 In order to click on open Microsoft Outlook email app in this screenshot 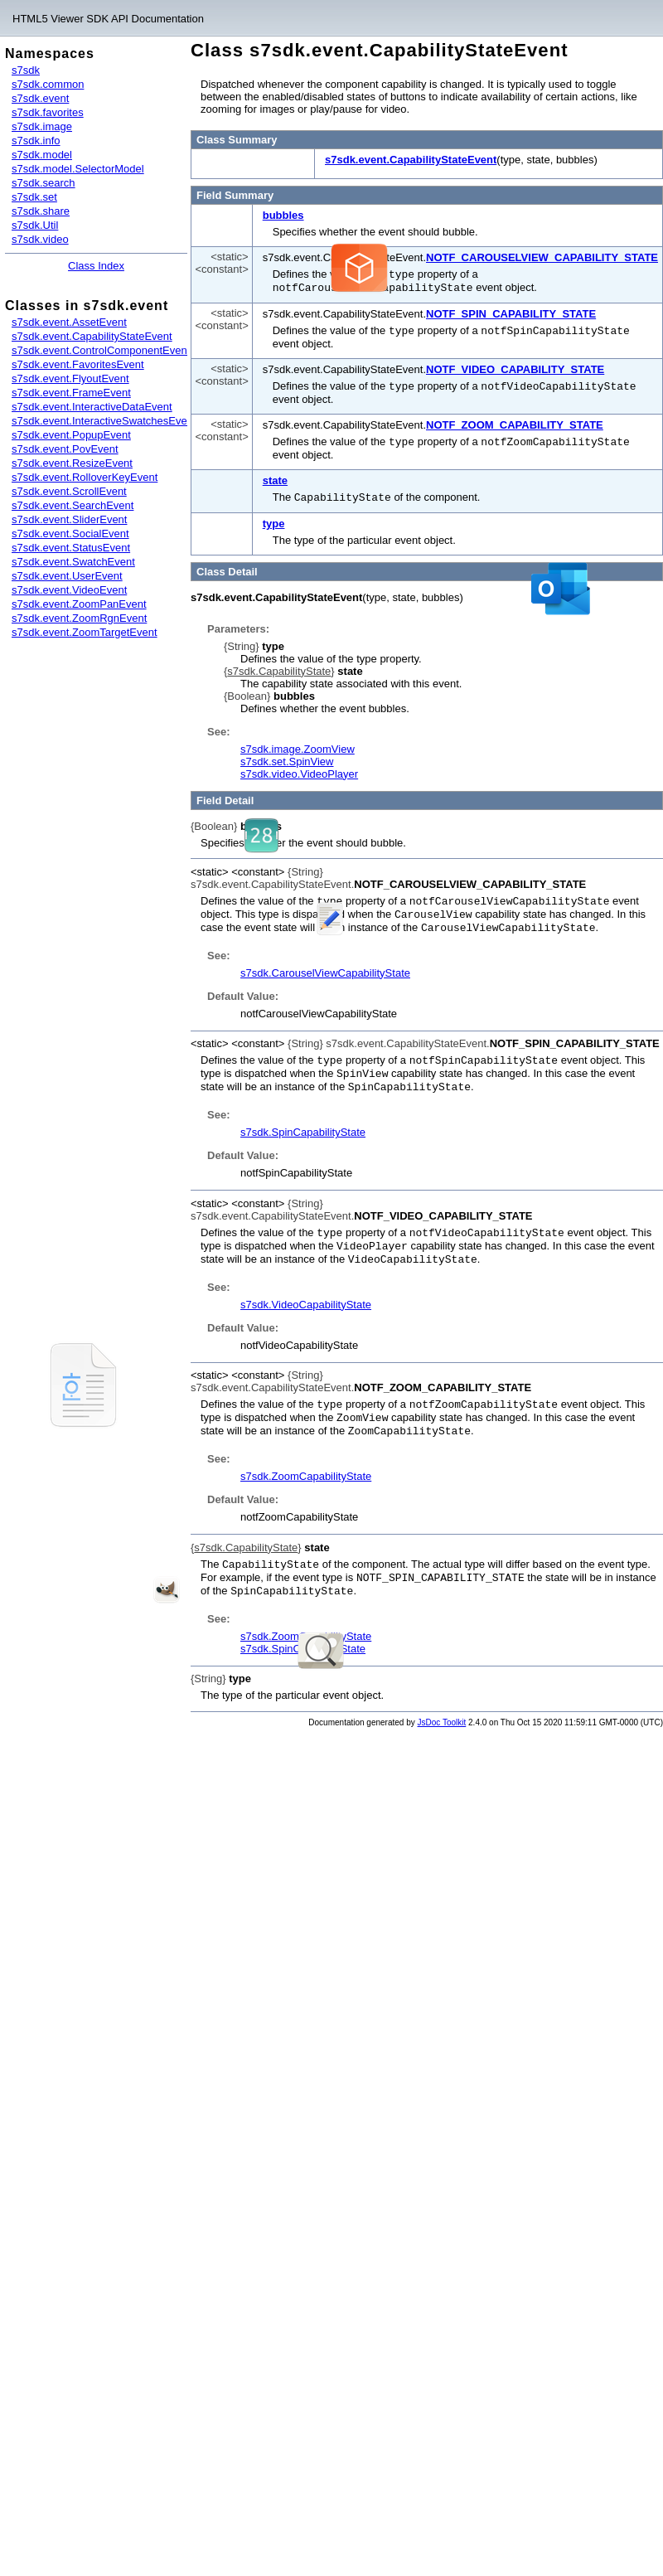, I will do `click(561, 589)`.